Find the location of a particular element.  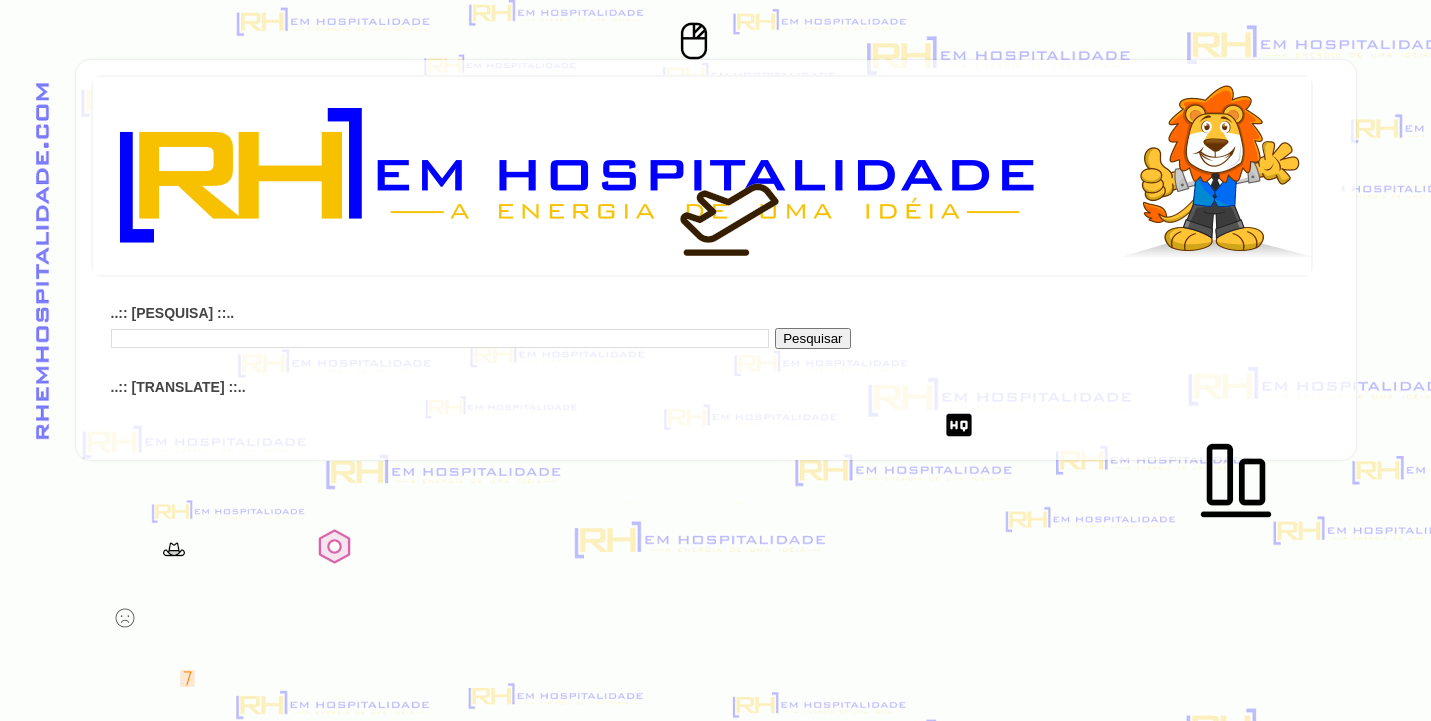

indicates item number seven in a list or sequence is located at coordinates (187, 678).